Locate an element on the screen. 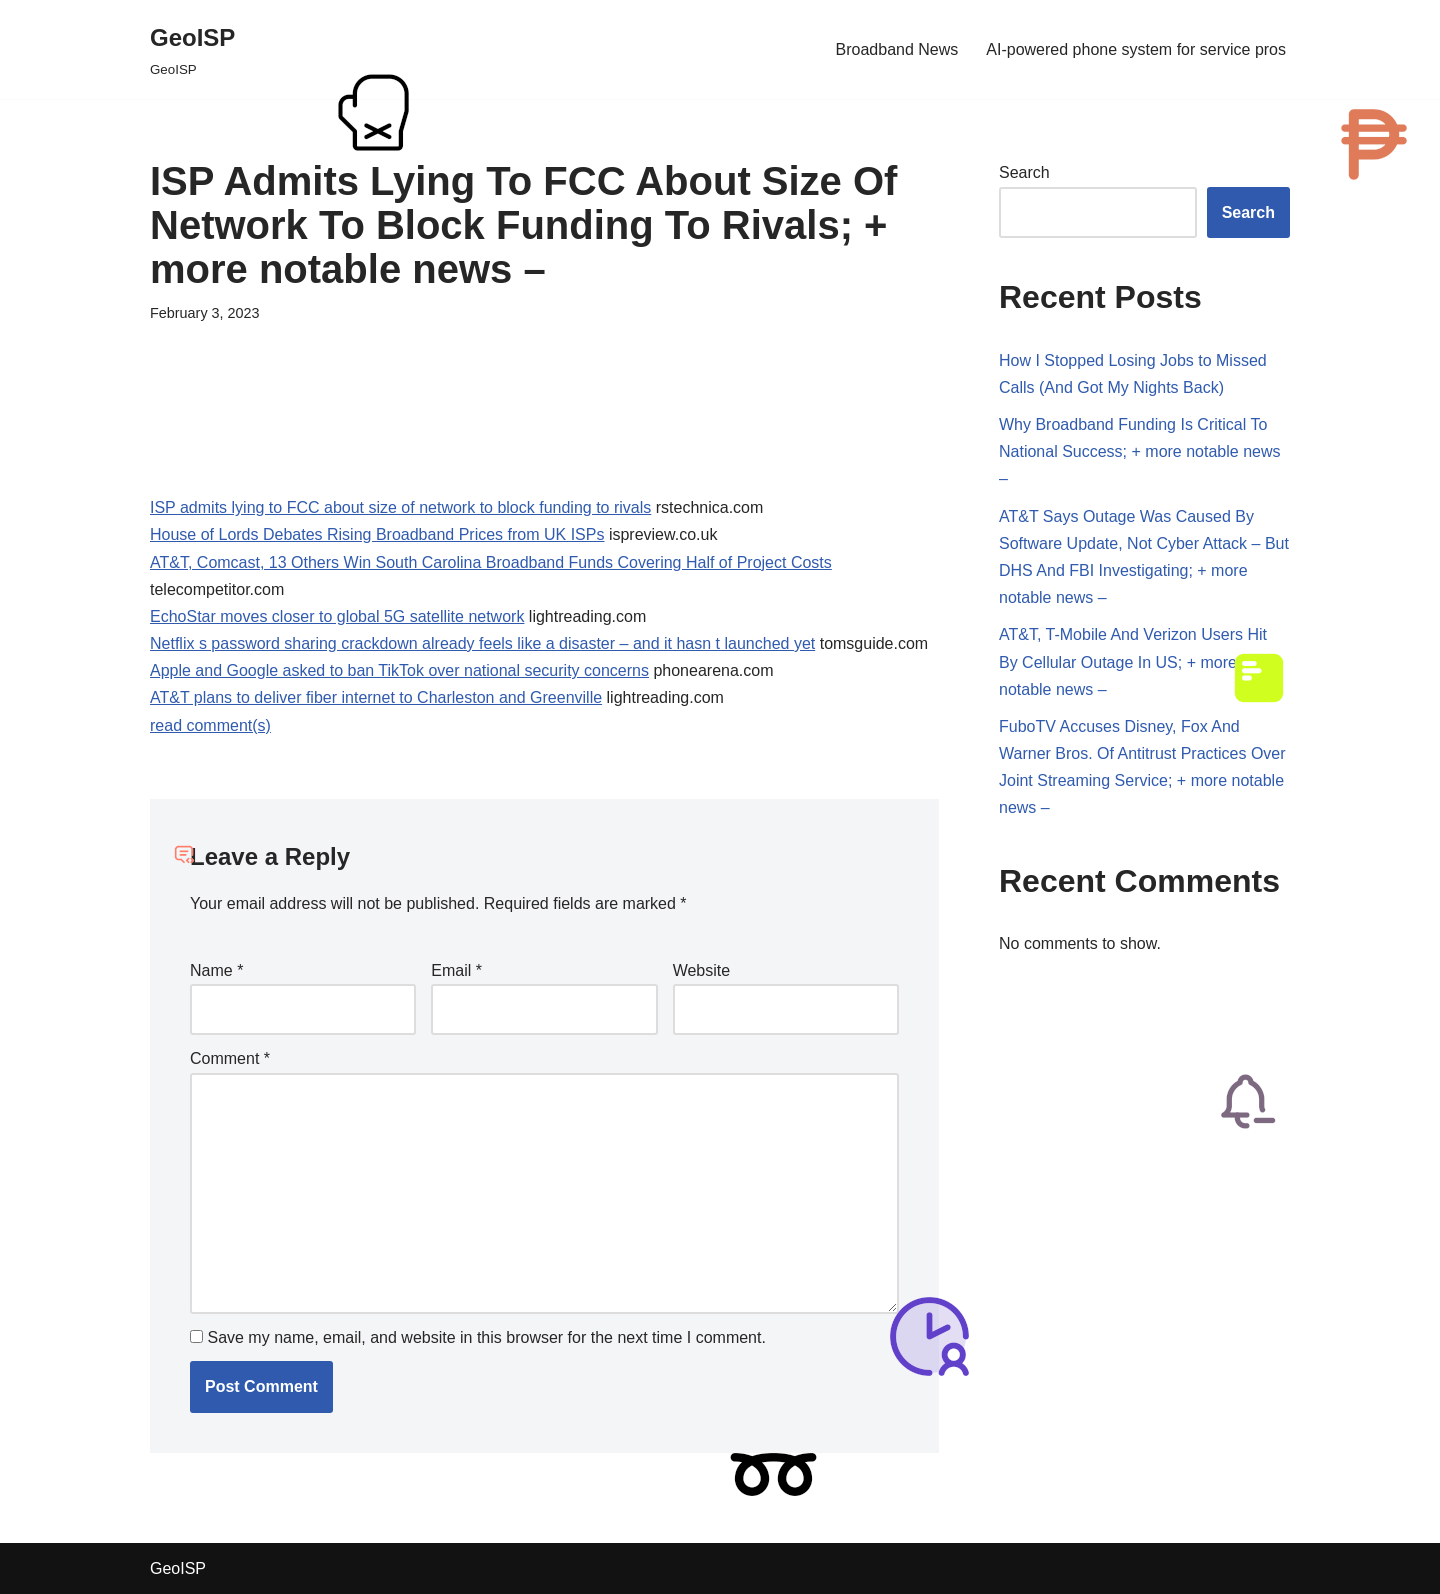 This screenshot has height=1594, width=1440. access boxing or combat sports content is located at coordinates (375, 114).